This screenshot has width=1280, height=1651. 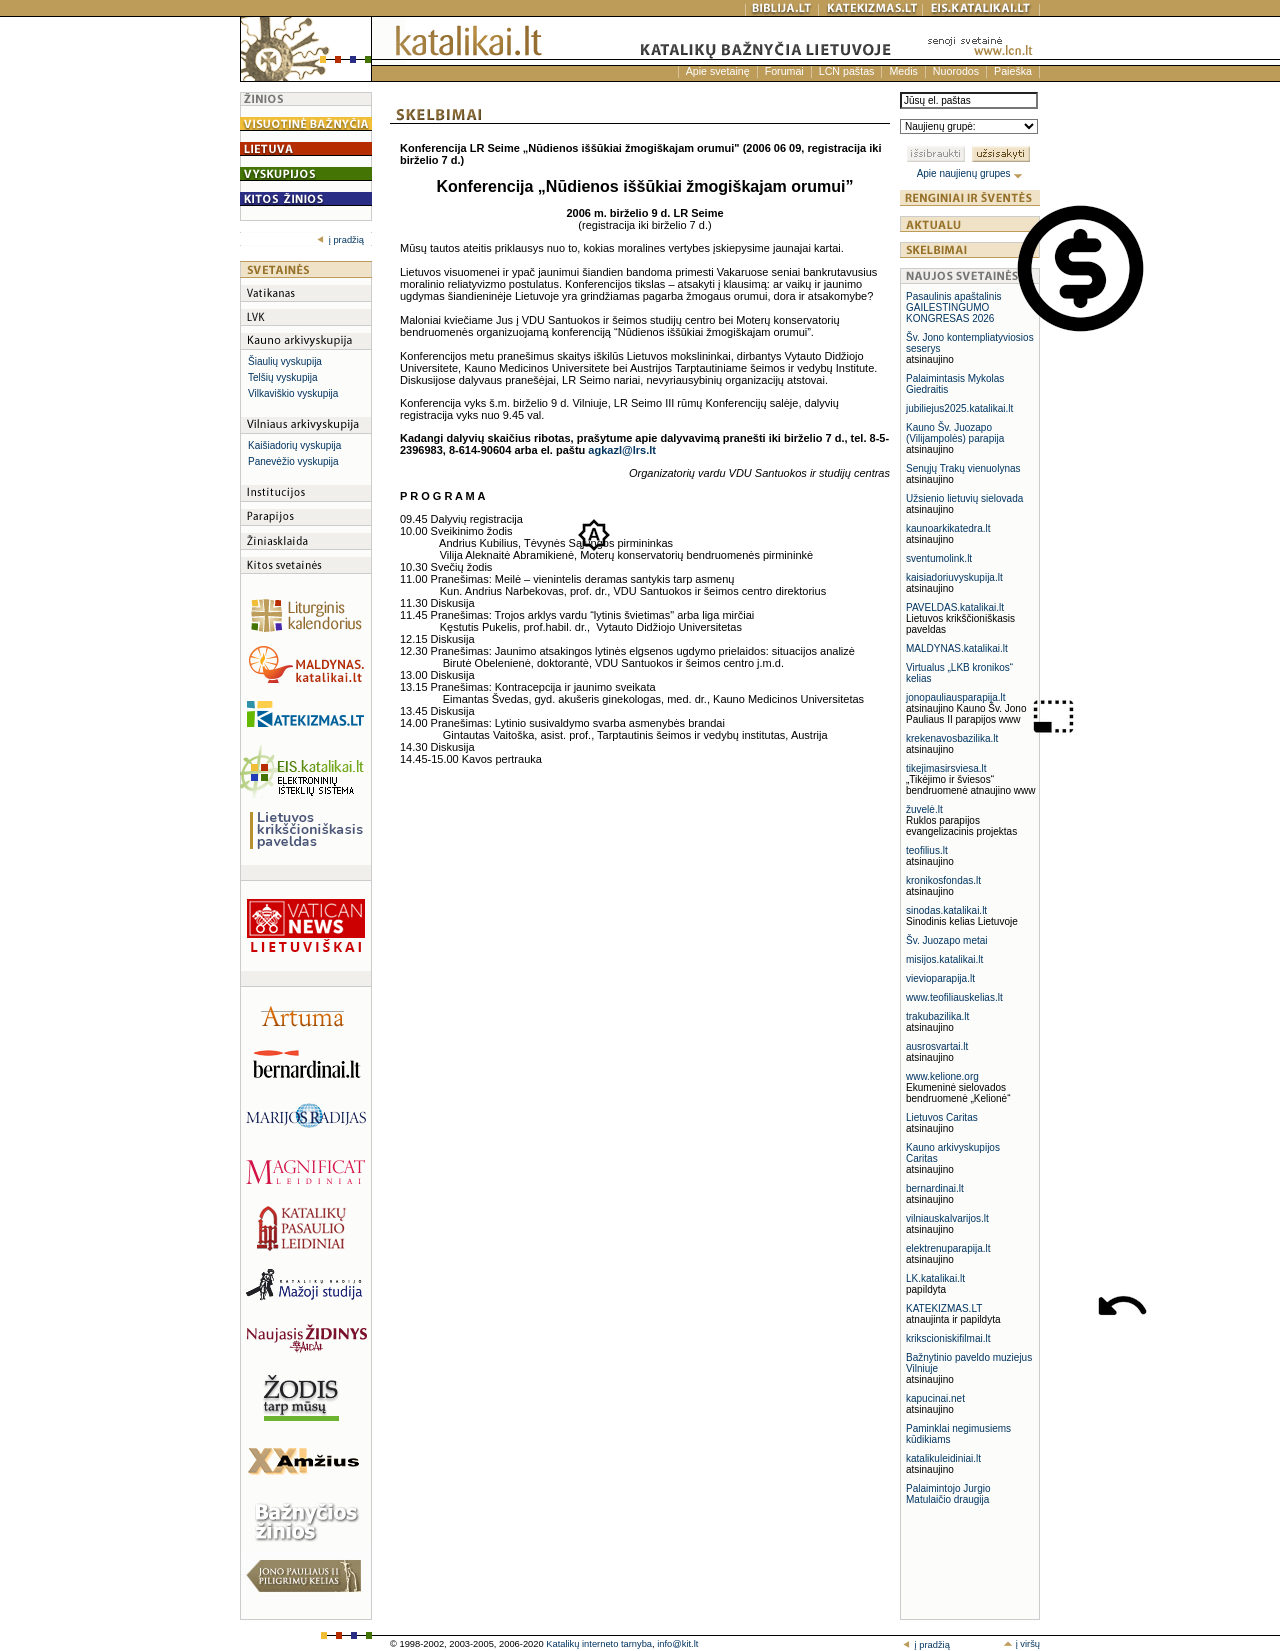 I want to click on resize image to smaller dimensions, so click(x=1053, y=716).